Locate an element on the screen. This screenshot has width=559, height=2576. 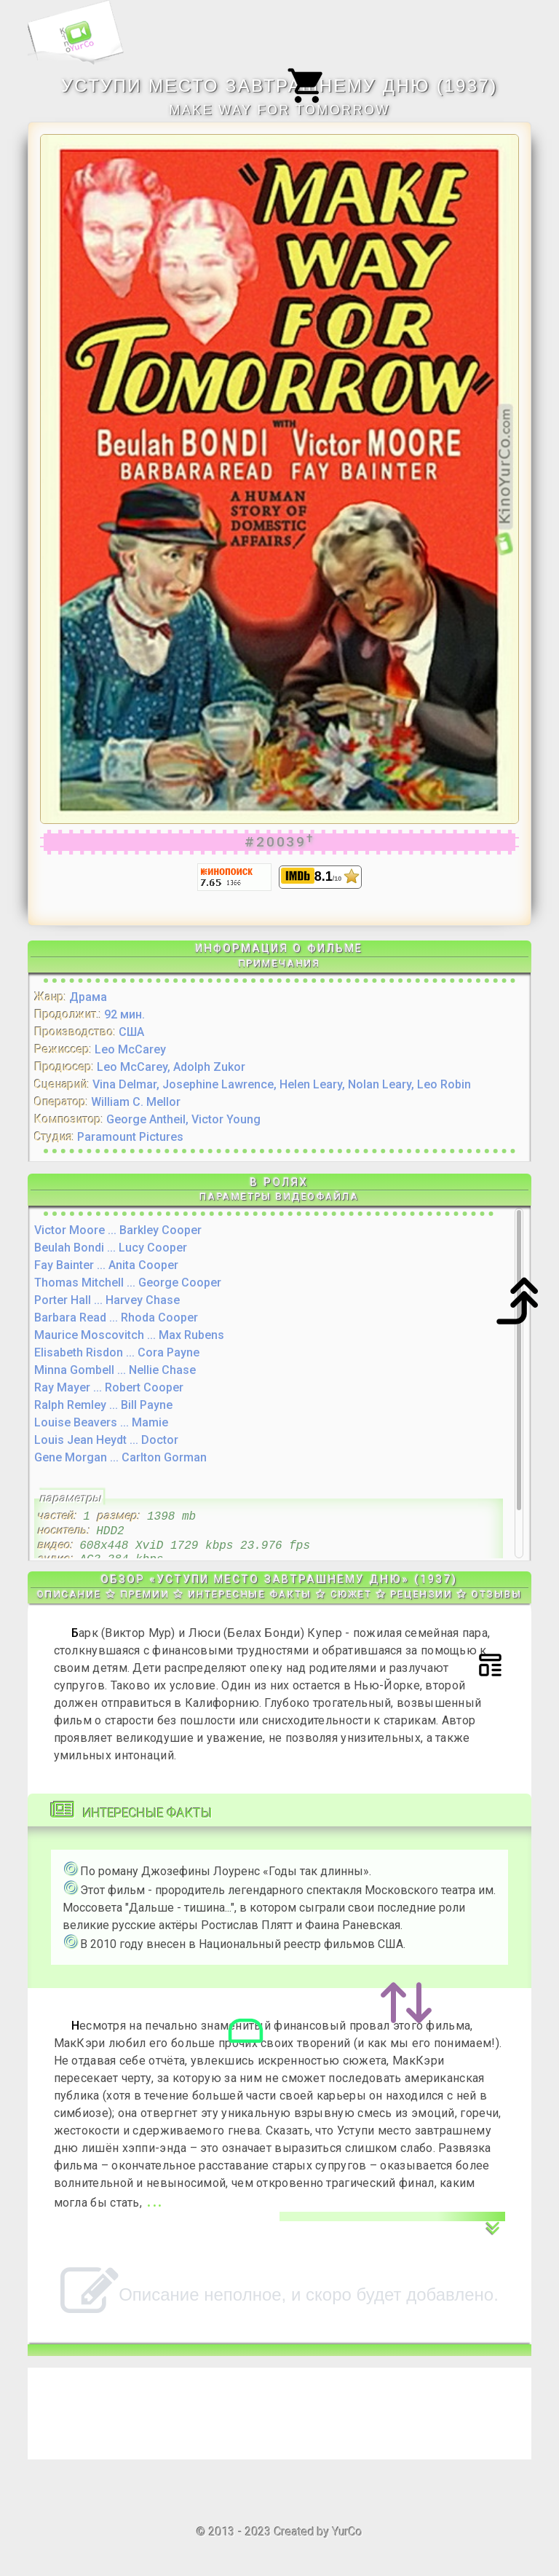
access page or document templates is located at coordinates (490, 1665).